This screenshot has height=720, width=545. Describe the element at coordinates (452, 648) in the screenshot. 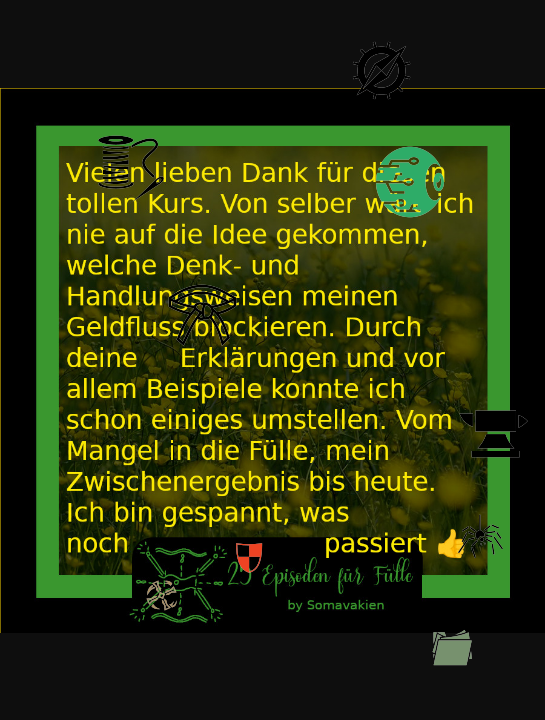

I see `folder containing multiple files or documents` at that location.